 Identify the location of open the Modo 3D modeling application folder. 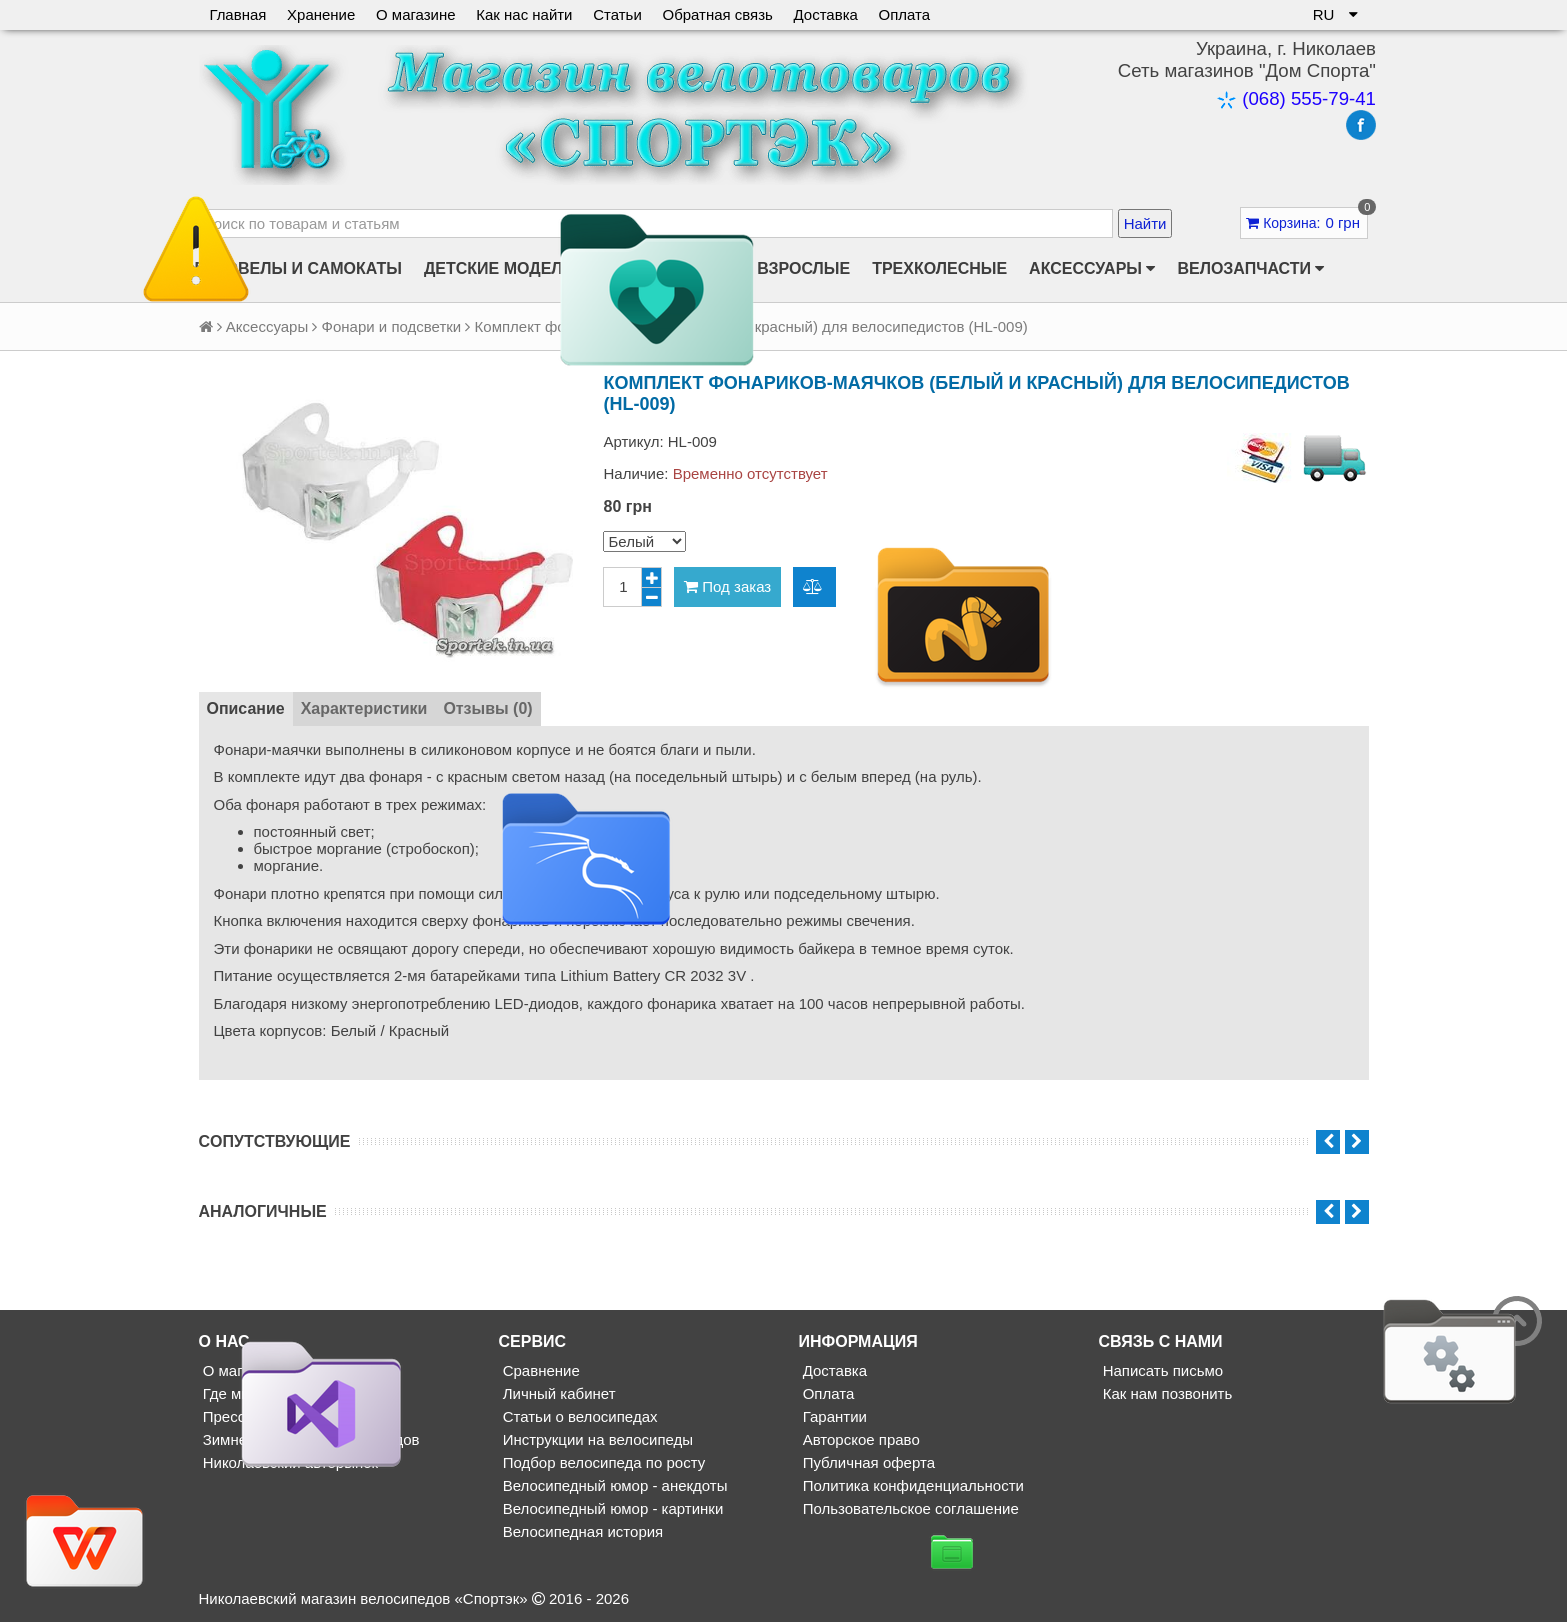
(962, 619).